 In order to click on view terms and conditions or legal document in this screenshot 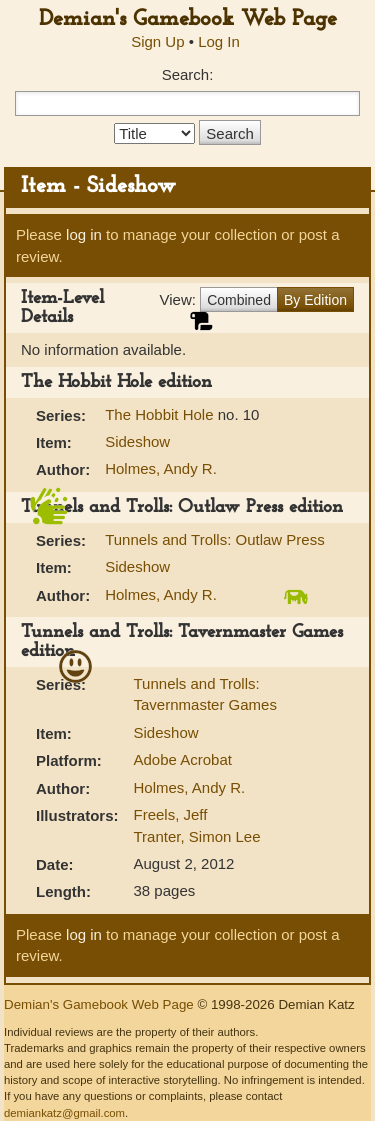, I will do `click(202, 321)`.